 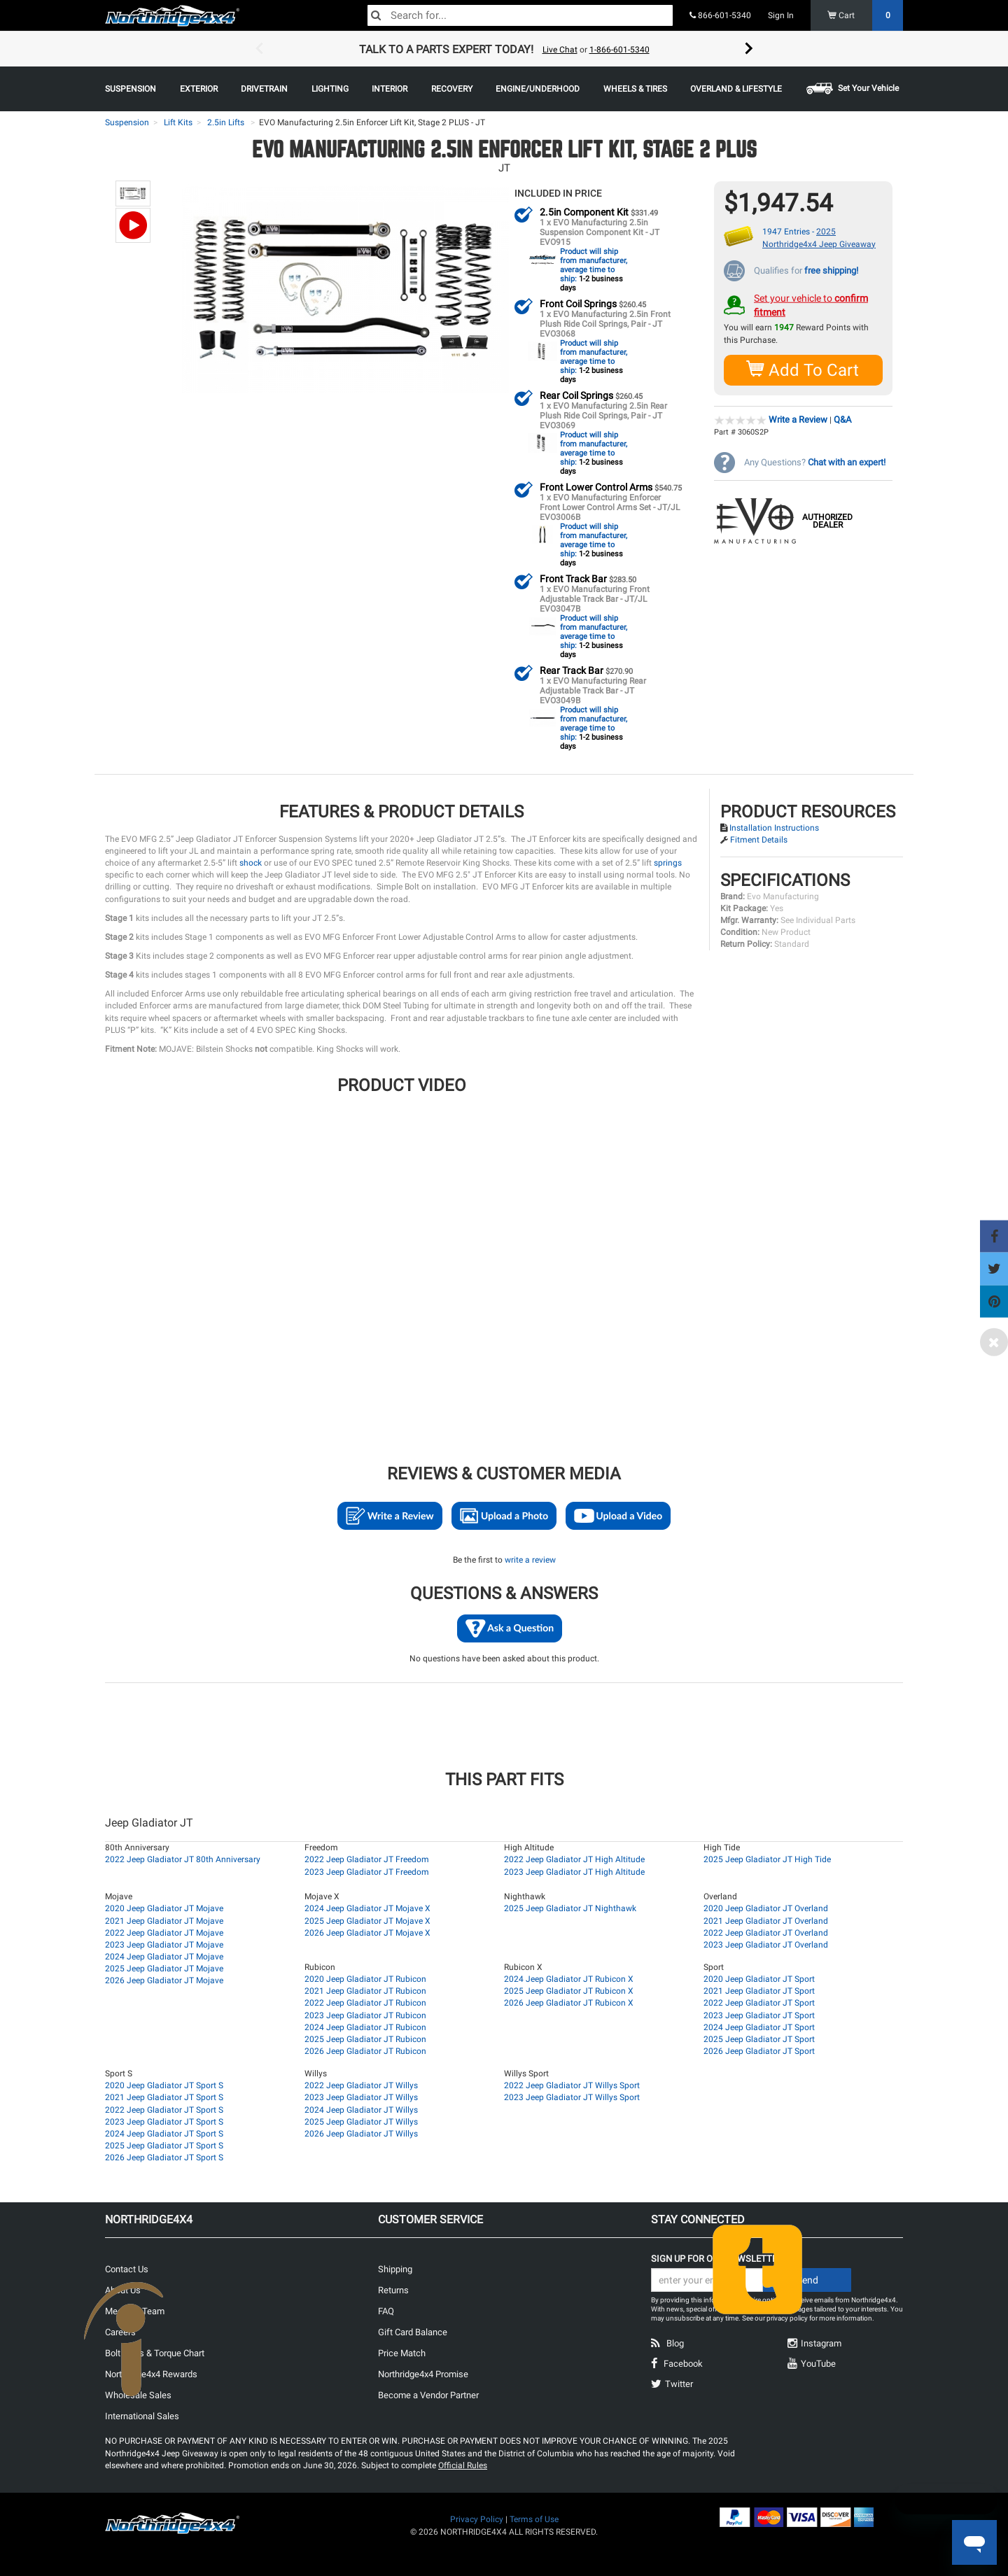 I want to click on open tumblr app, so click(x=757, y=2269).